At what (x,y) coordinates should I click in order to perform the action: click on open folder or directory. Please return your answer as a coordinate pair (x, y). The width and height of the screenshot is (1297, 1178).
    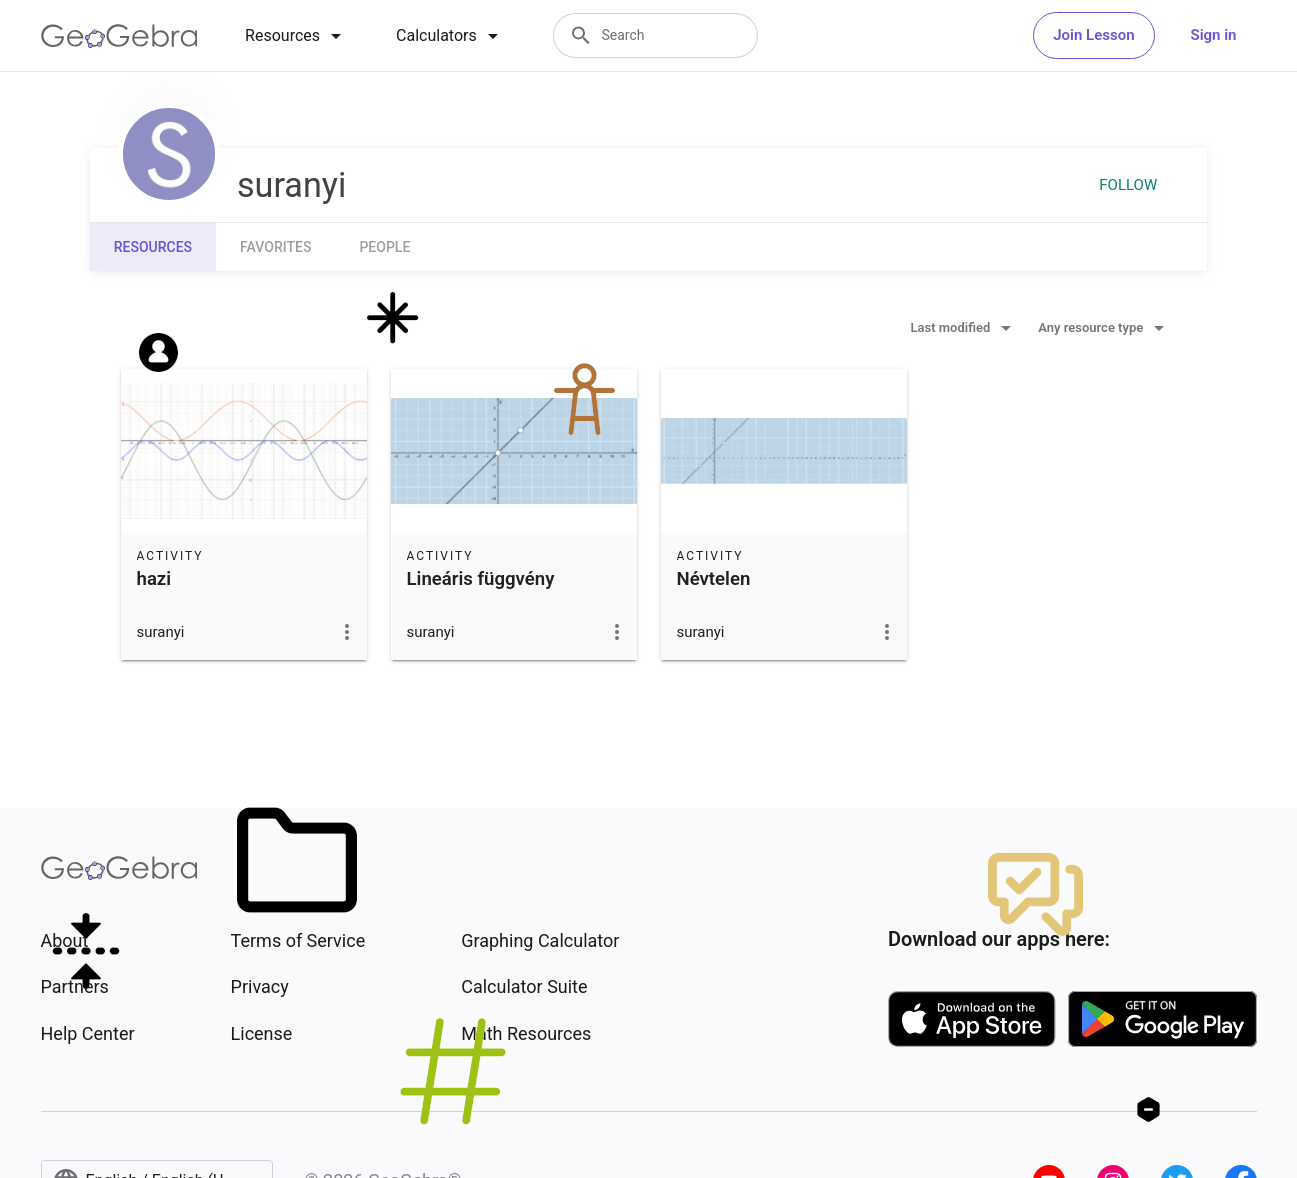
    Looking at the image, I should click on (297, 860).